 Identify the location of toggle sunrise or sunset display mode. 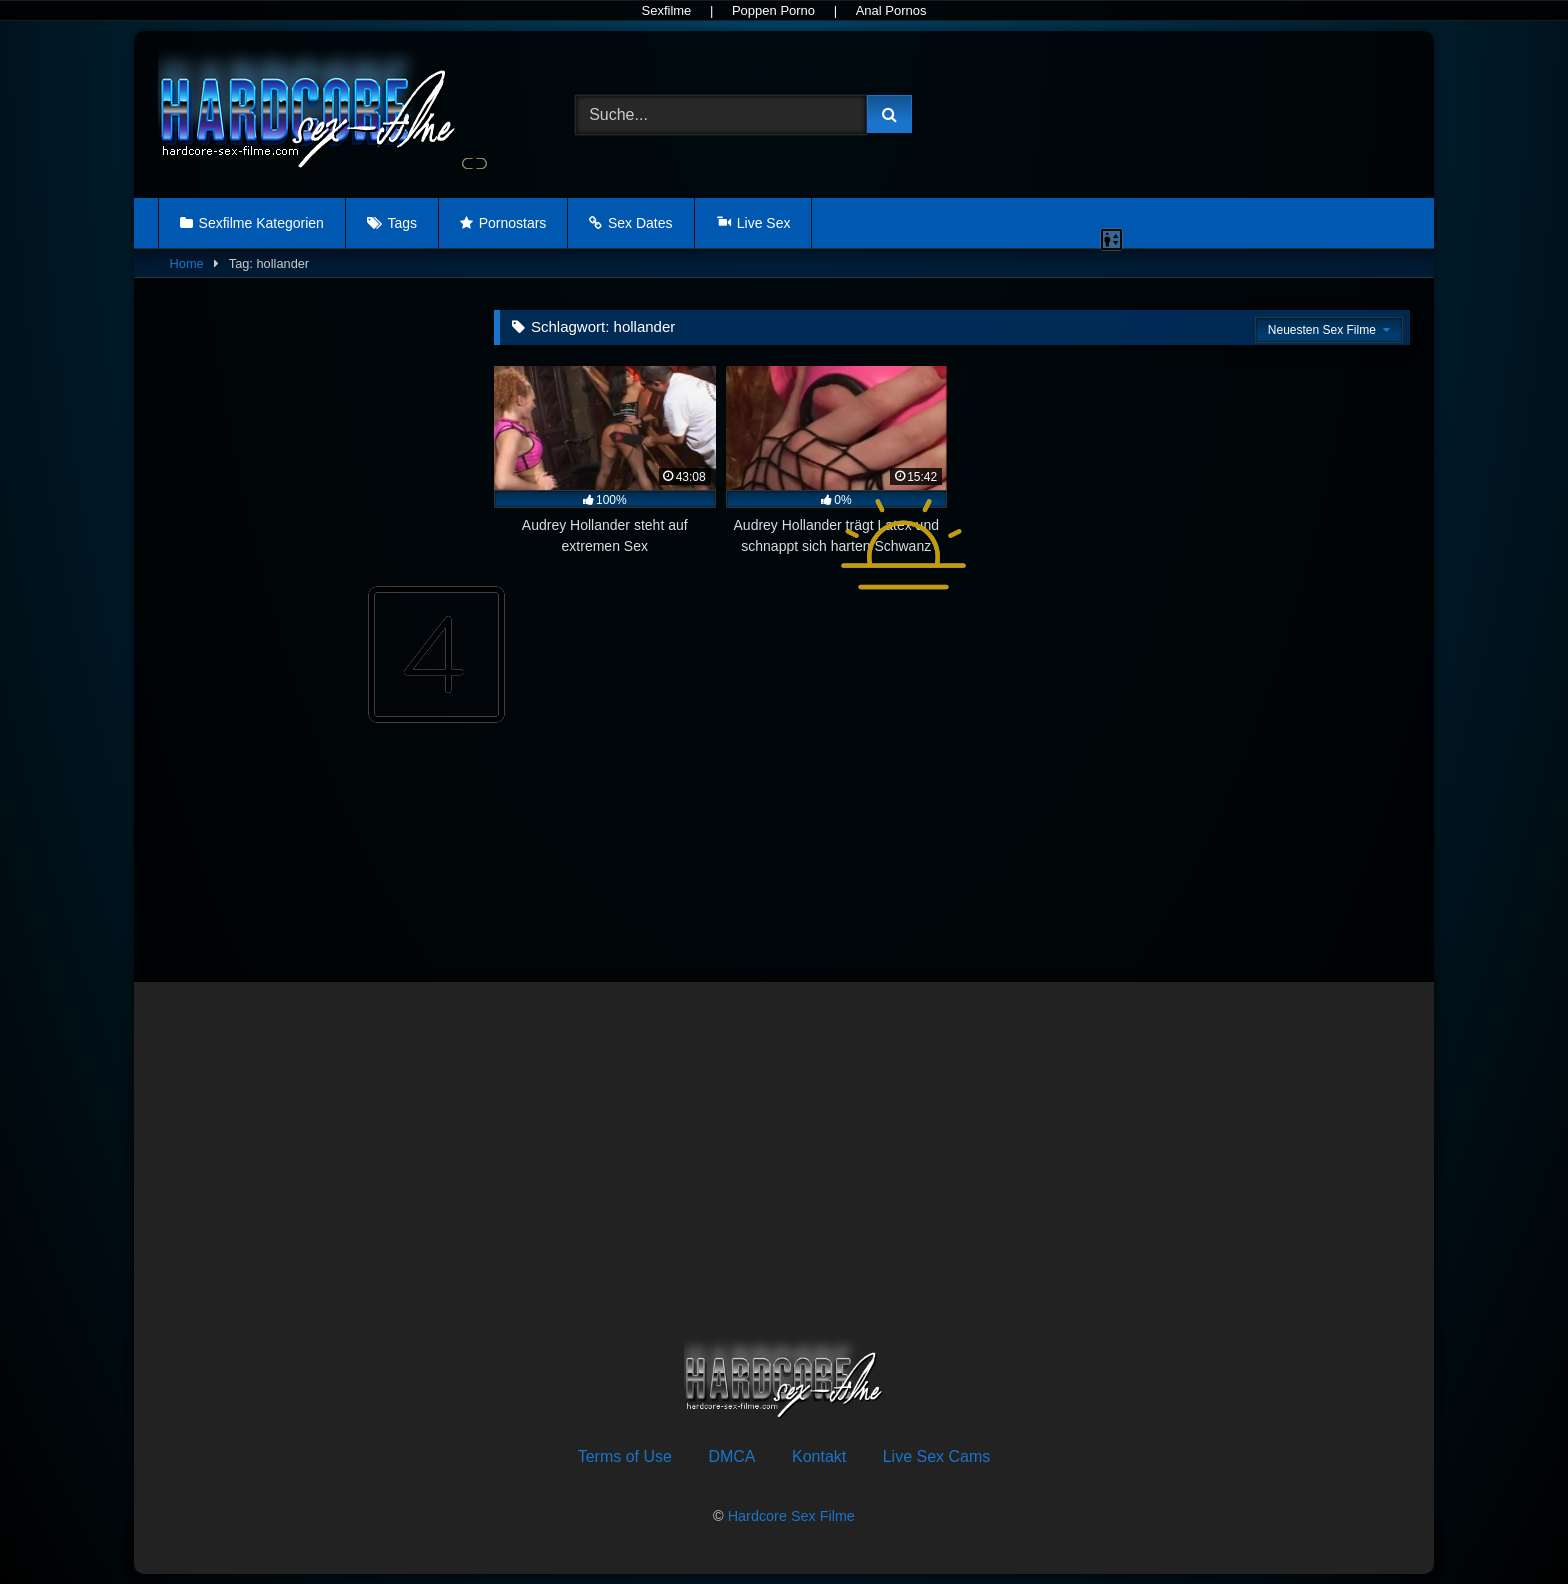
(903, 548).